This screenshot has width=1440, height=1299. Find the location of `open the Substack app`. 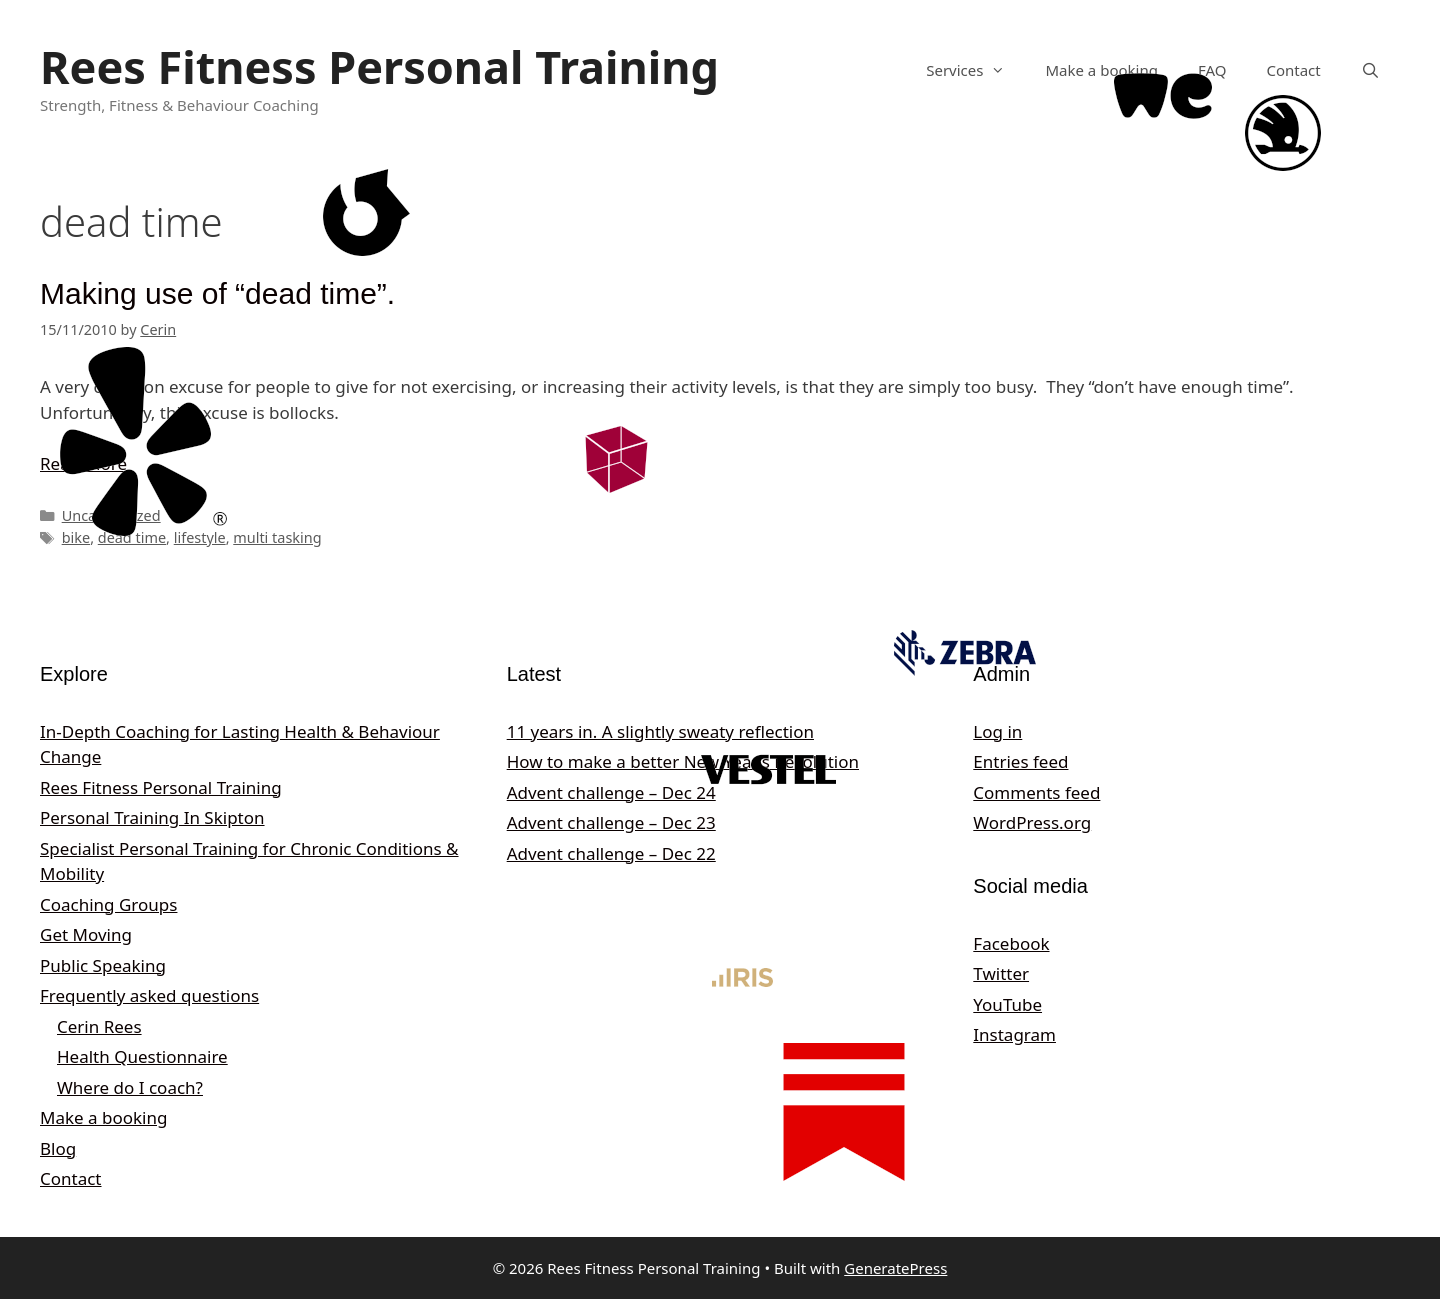

open the Substack app is located at coordinates (844, 1112).